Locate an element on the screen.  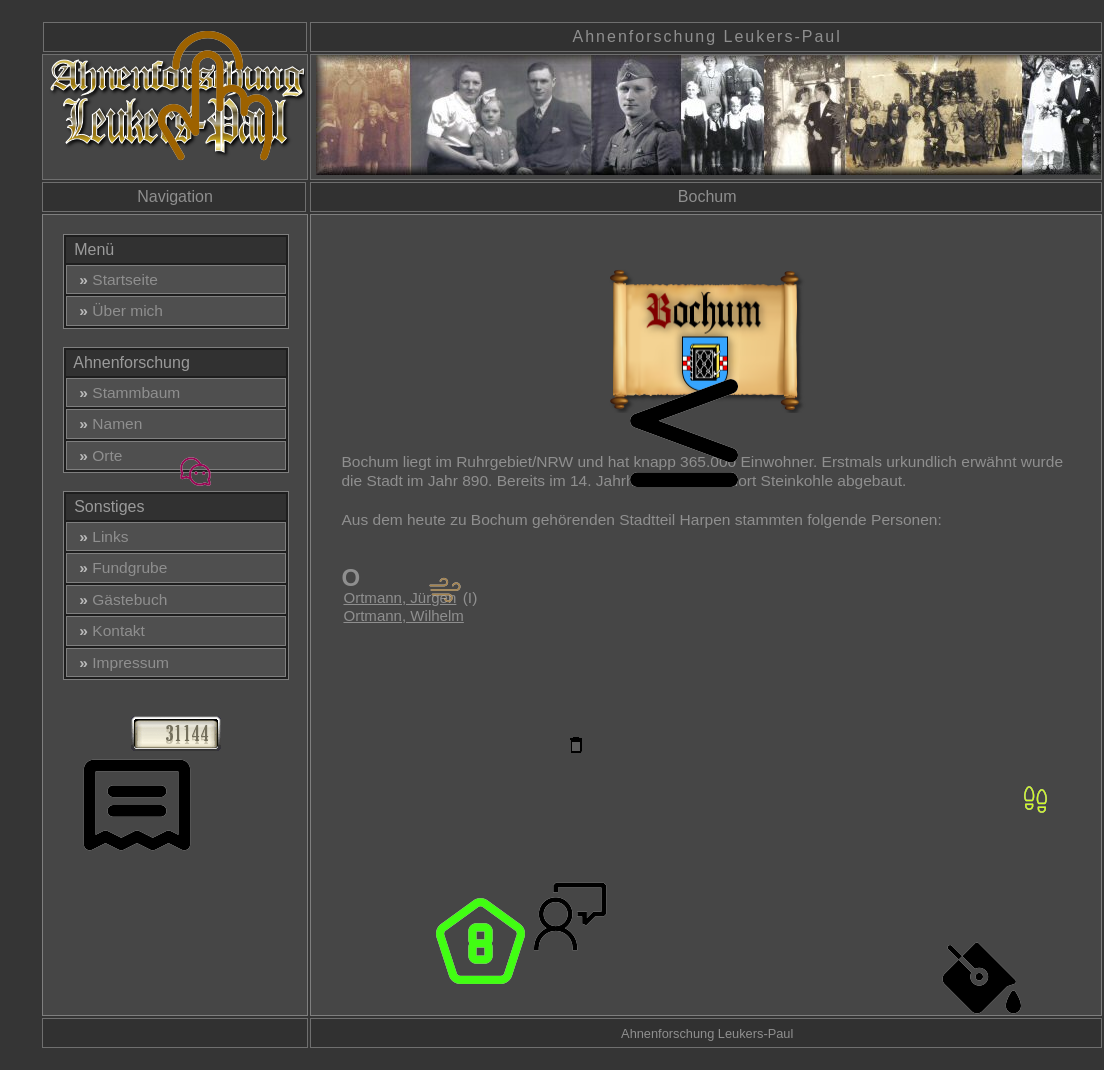
submit feedback or comments is located at coordinates (572, 916).